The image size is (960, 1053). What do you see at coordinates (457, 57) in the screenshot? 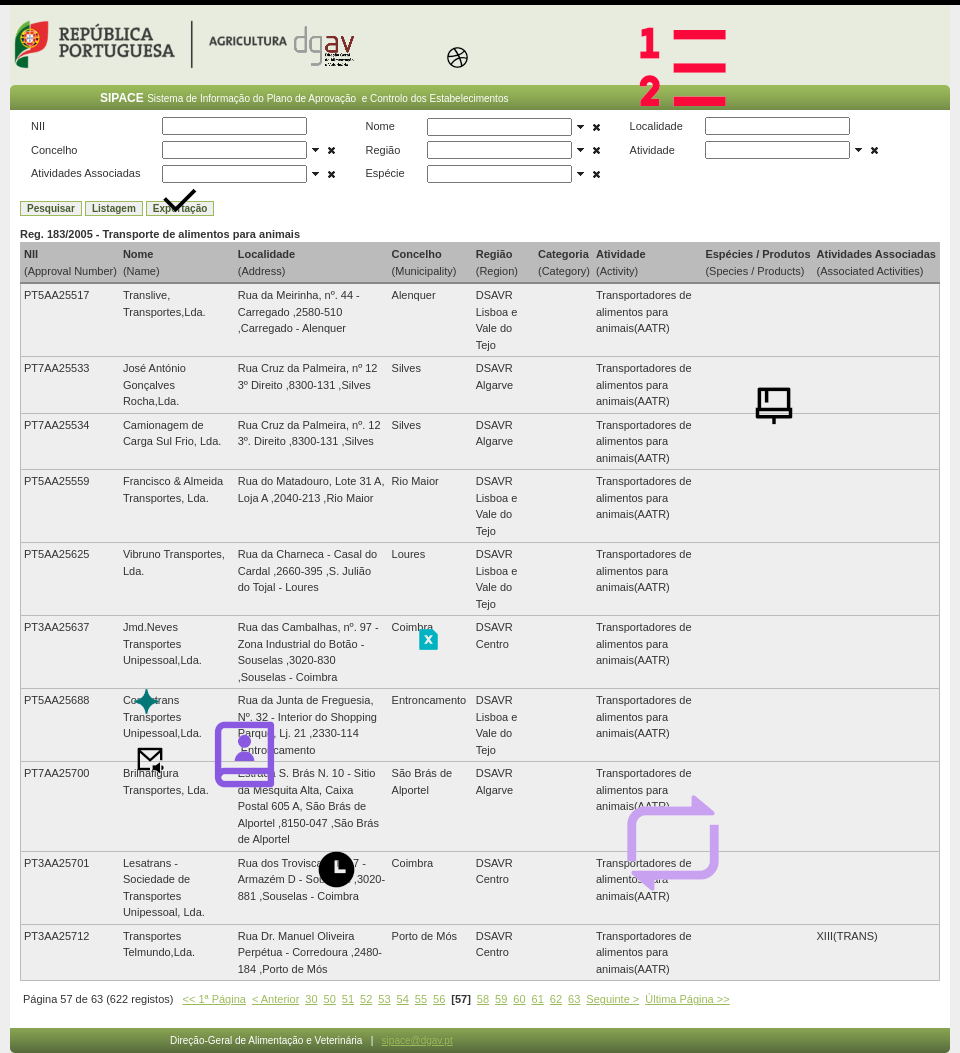
I see `visit Dribbble profile or portfolio` at bounding box center [457, 57].